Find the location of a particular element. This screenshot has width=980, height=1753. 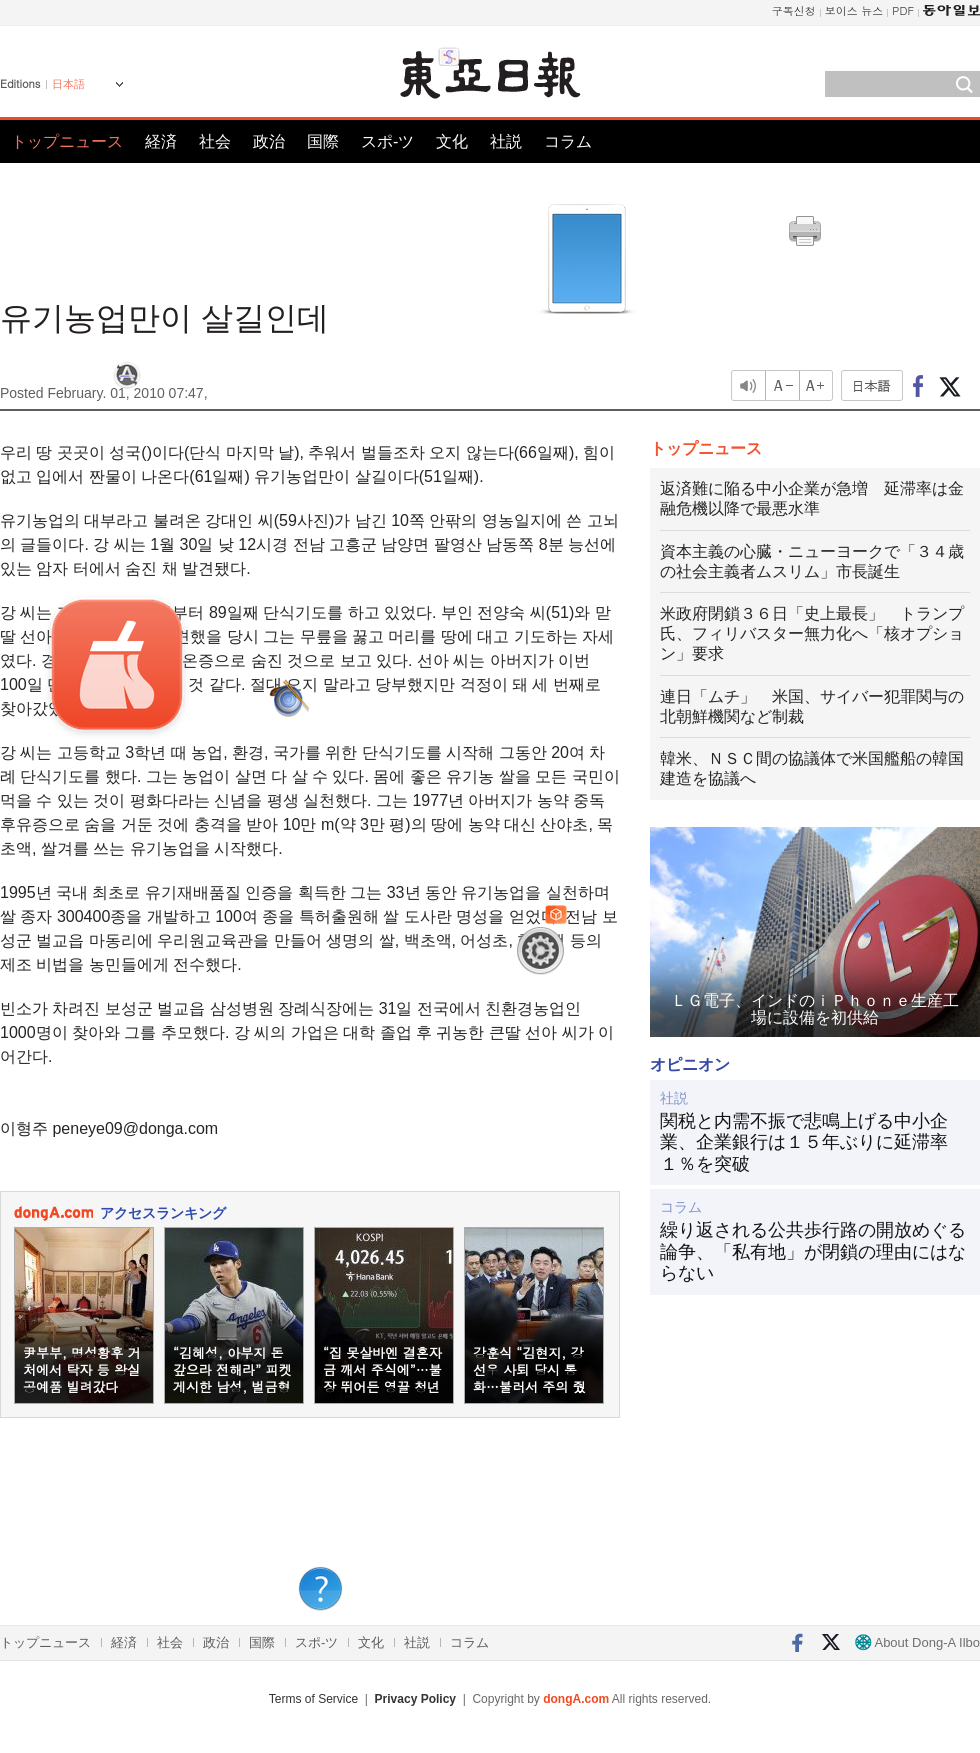

open help or support documentation is located at coordinates (320, 1588).